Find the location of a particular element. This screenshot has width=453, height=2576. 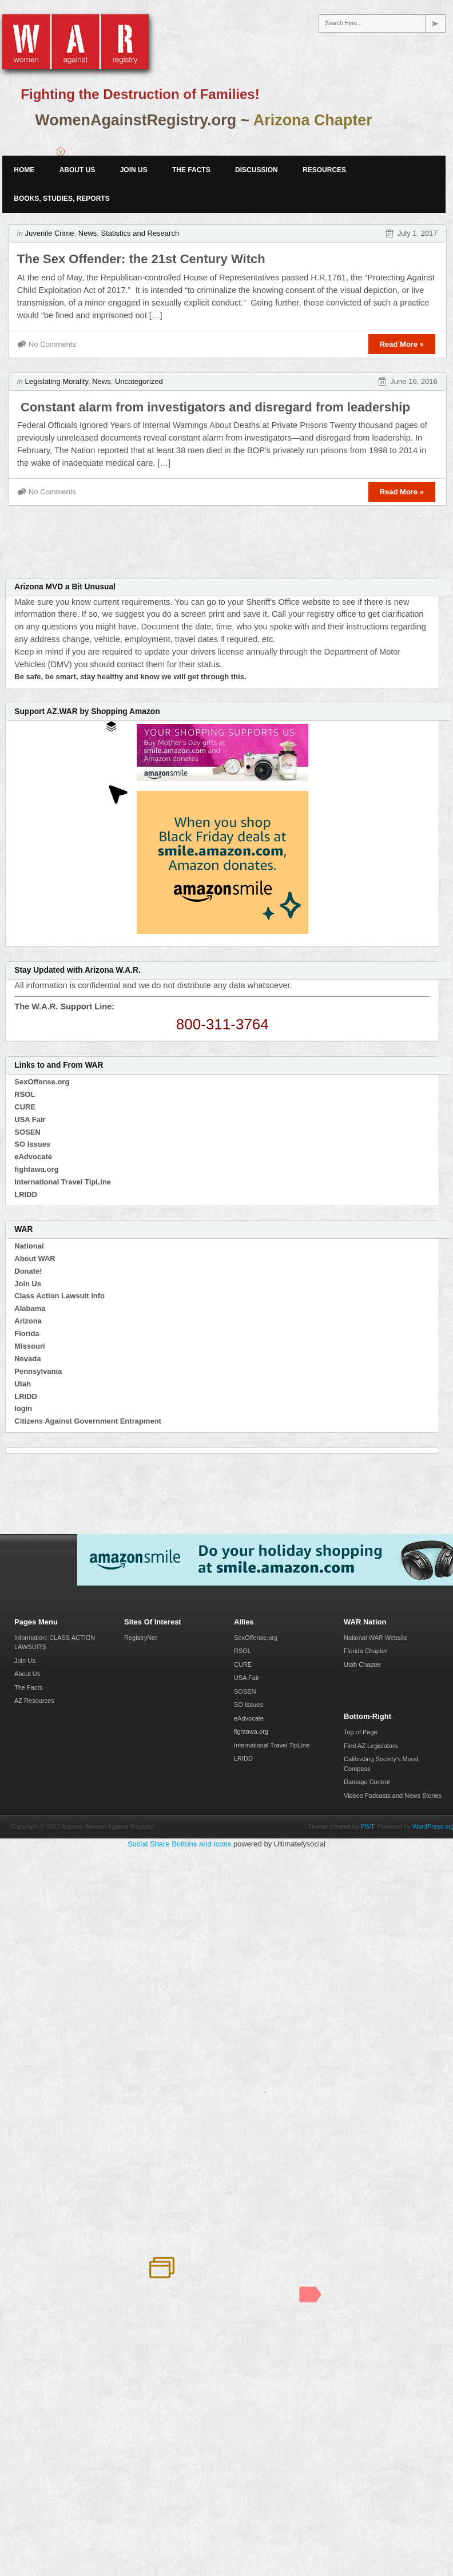

open multiple browser windows is located at coordinates (162, 2268).